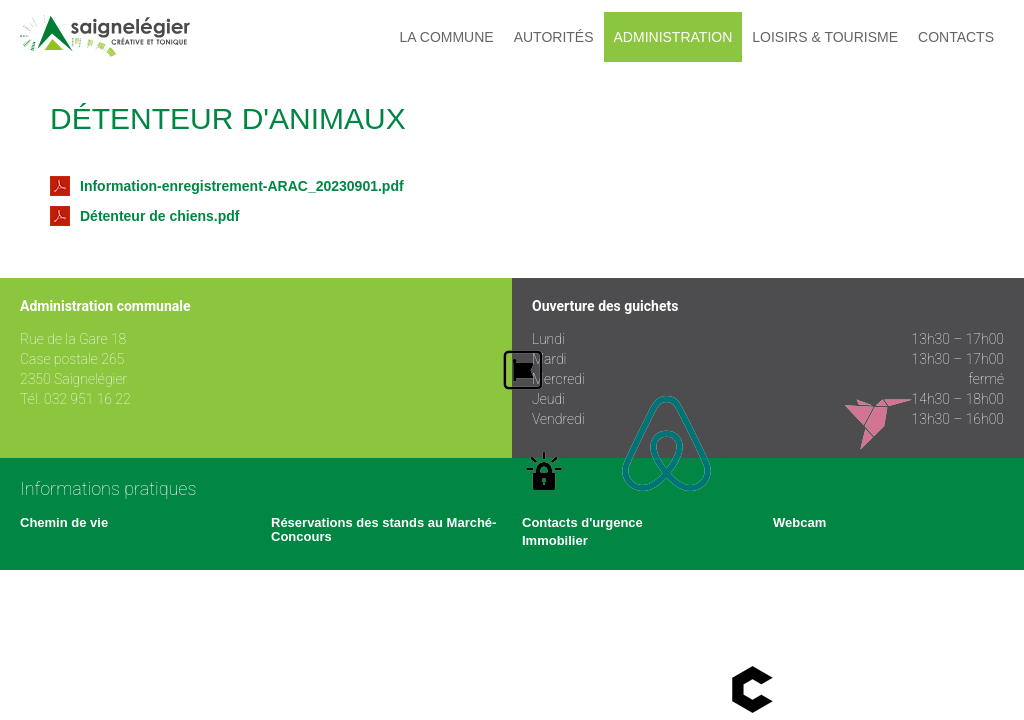 The height and width of the screenshot is (720, 1024). Describe the element at coordinates (544, 471) in the screenshot. I see `let's encrypt logo - indicates SSL/TLS certificate provider` at that location.